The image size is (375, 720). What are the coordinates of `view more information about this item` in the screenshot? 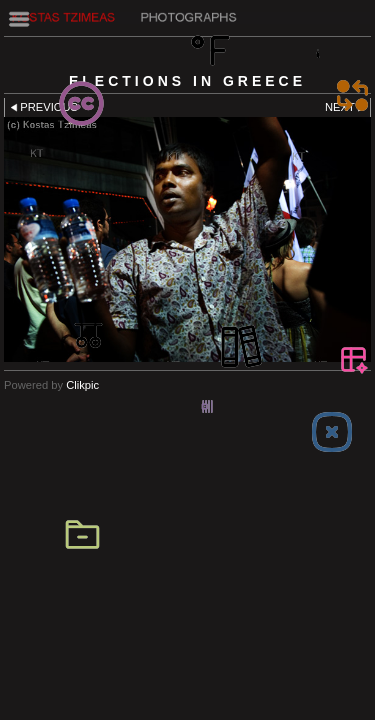 It's located at (318, 53).